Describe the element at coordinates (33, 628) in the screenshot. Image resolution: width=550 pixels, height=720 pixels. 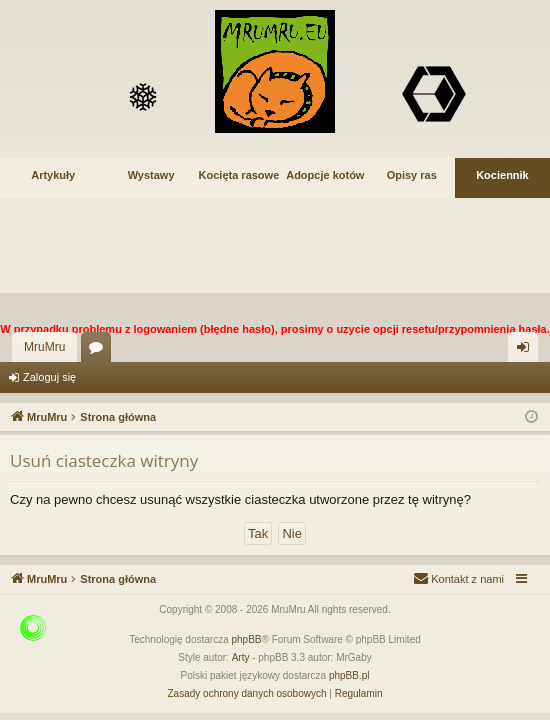
I see `open the Loop app` at that location.